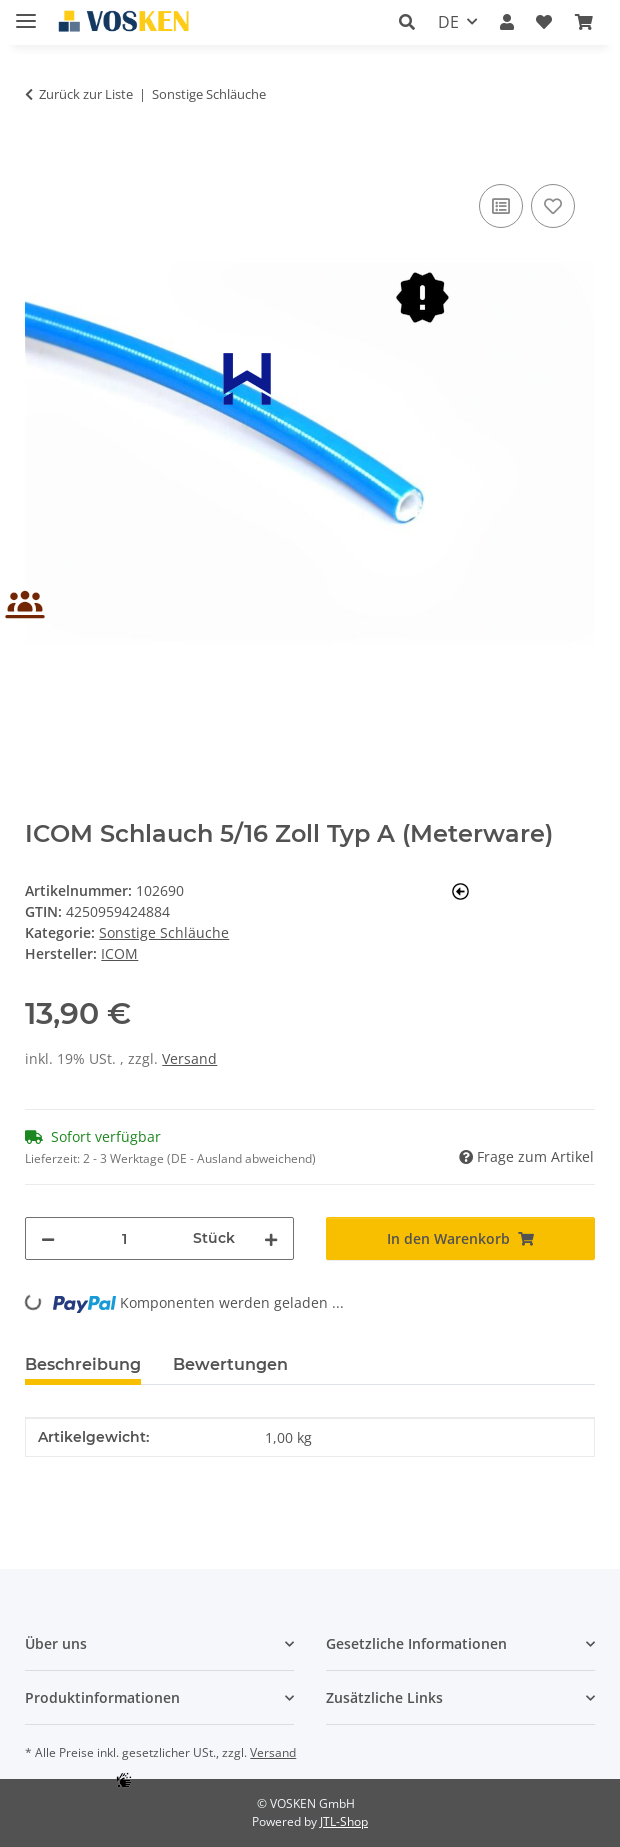 This screenshot has width=620, height=1847. What do you see at coordinates (460, 891) in the screenshot?
I see `go back to the previous screen` at bounding box center [460, 891].